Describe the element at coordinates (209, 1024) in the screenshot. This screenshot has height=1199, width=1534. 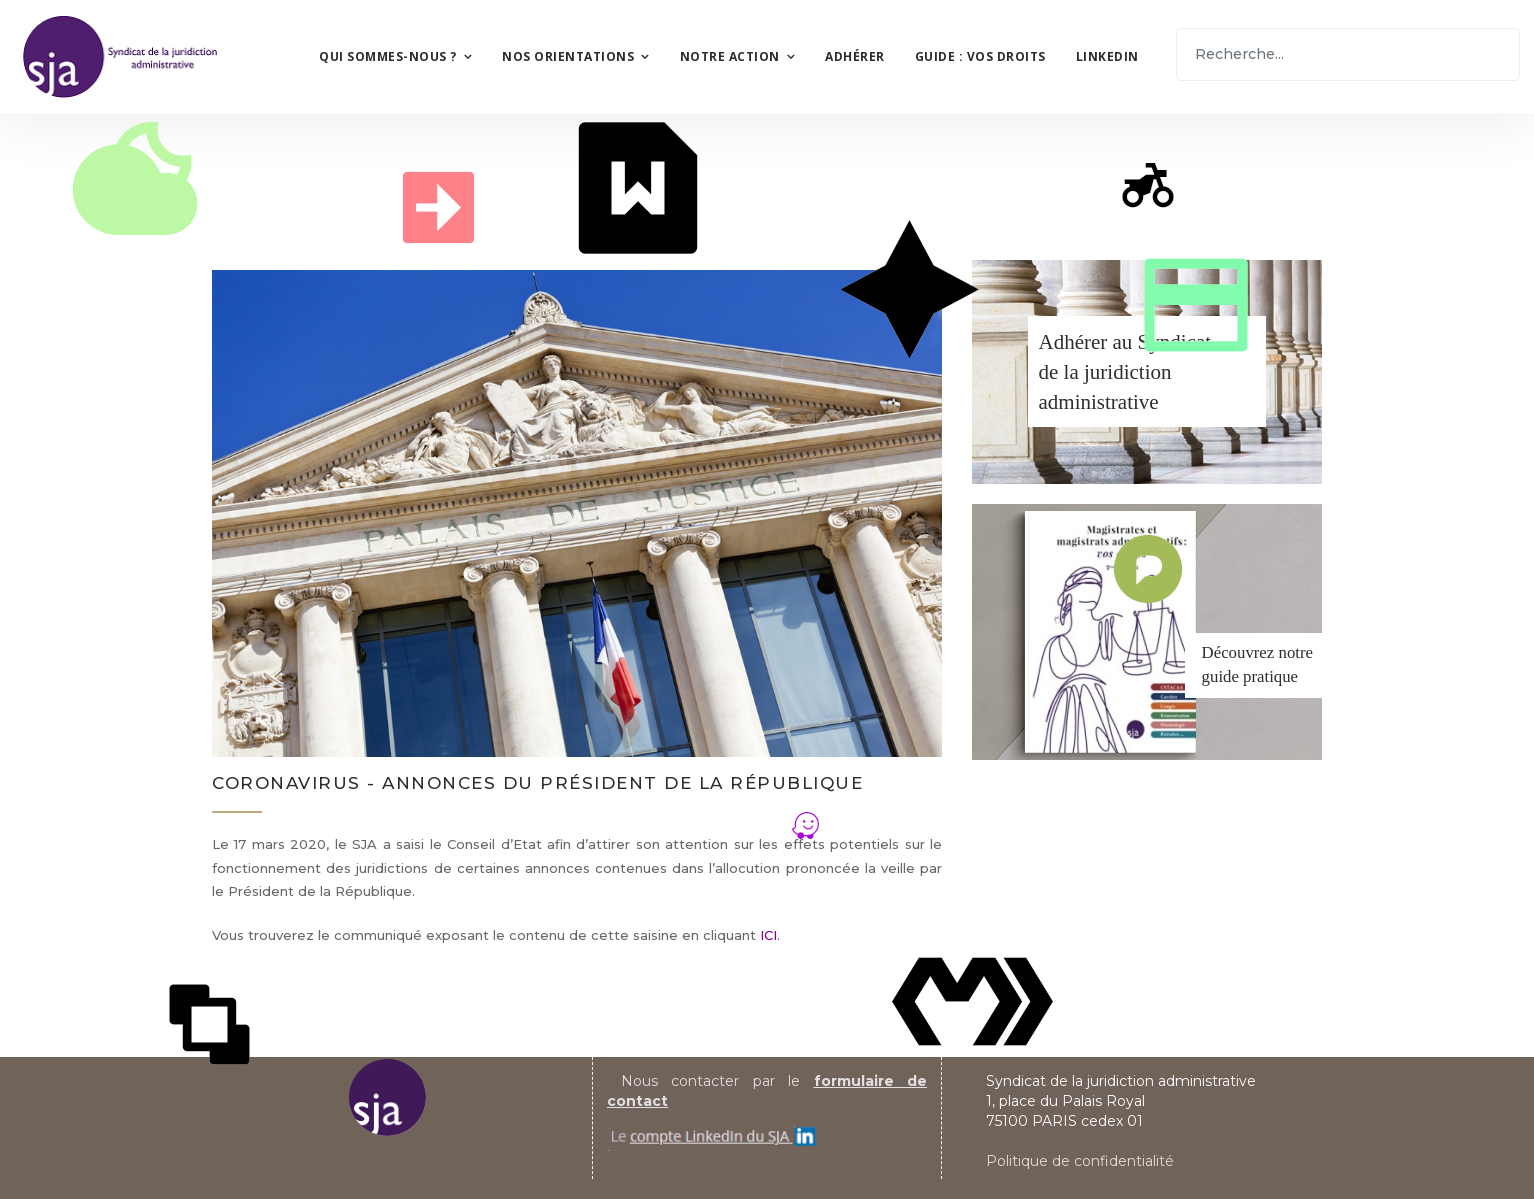
I see `bring selected layer to front` at that location.